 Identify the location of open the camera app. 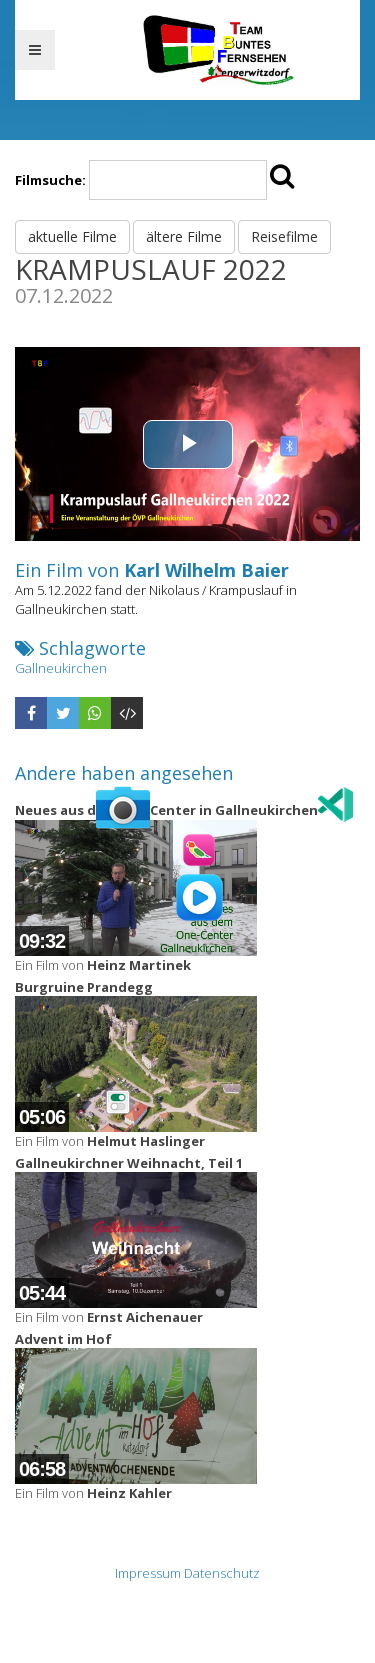
(123, 808).